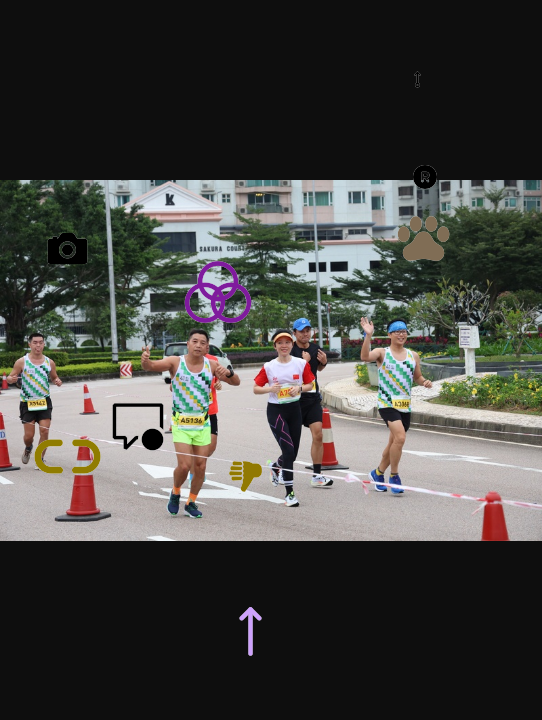 The image size is (542, 720). What do you see at coordinates (218, 292) in the screenshot?
I see `adjust color filter settings` at bounding box center [218, 292].